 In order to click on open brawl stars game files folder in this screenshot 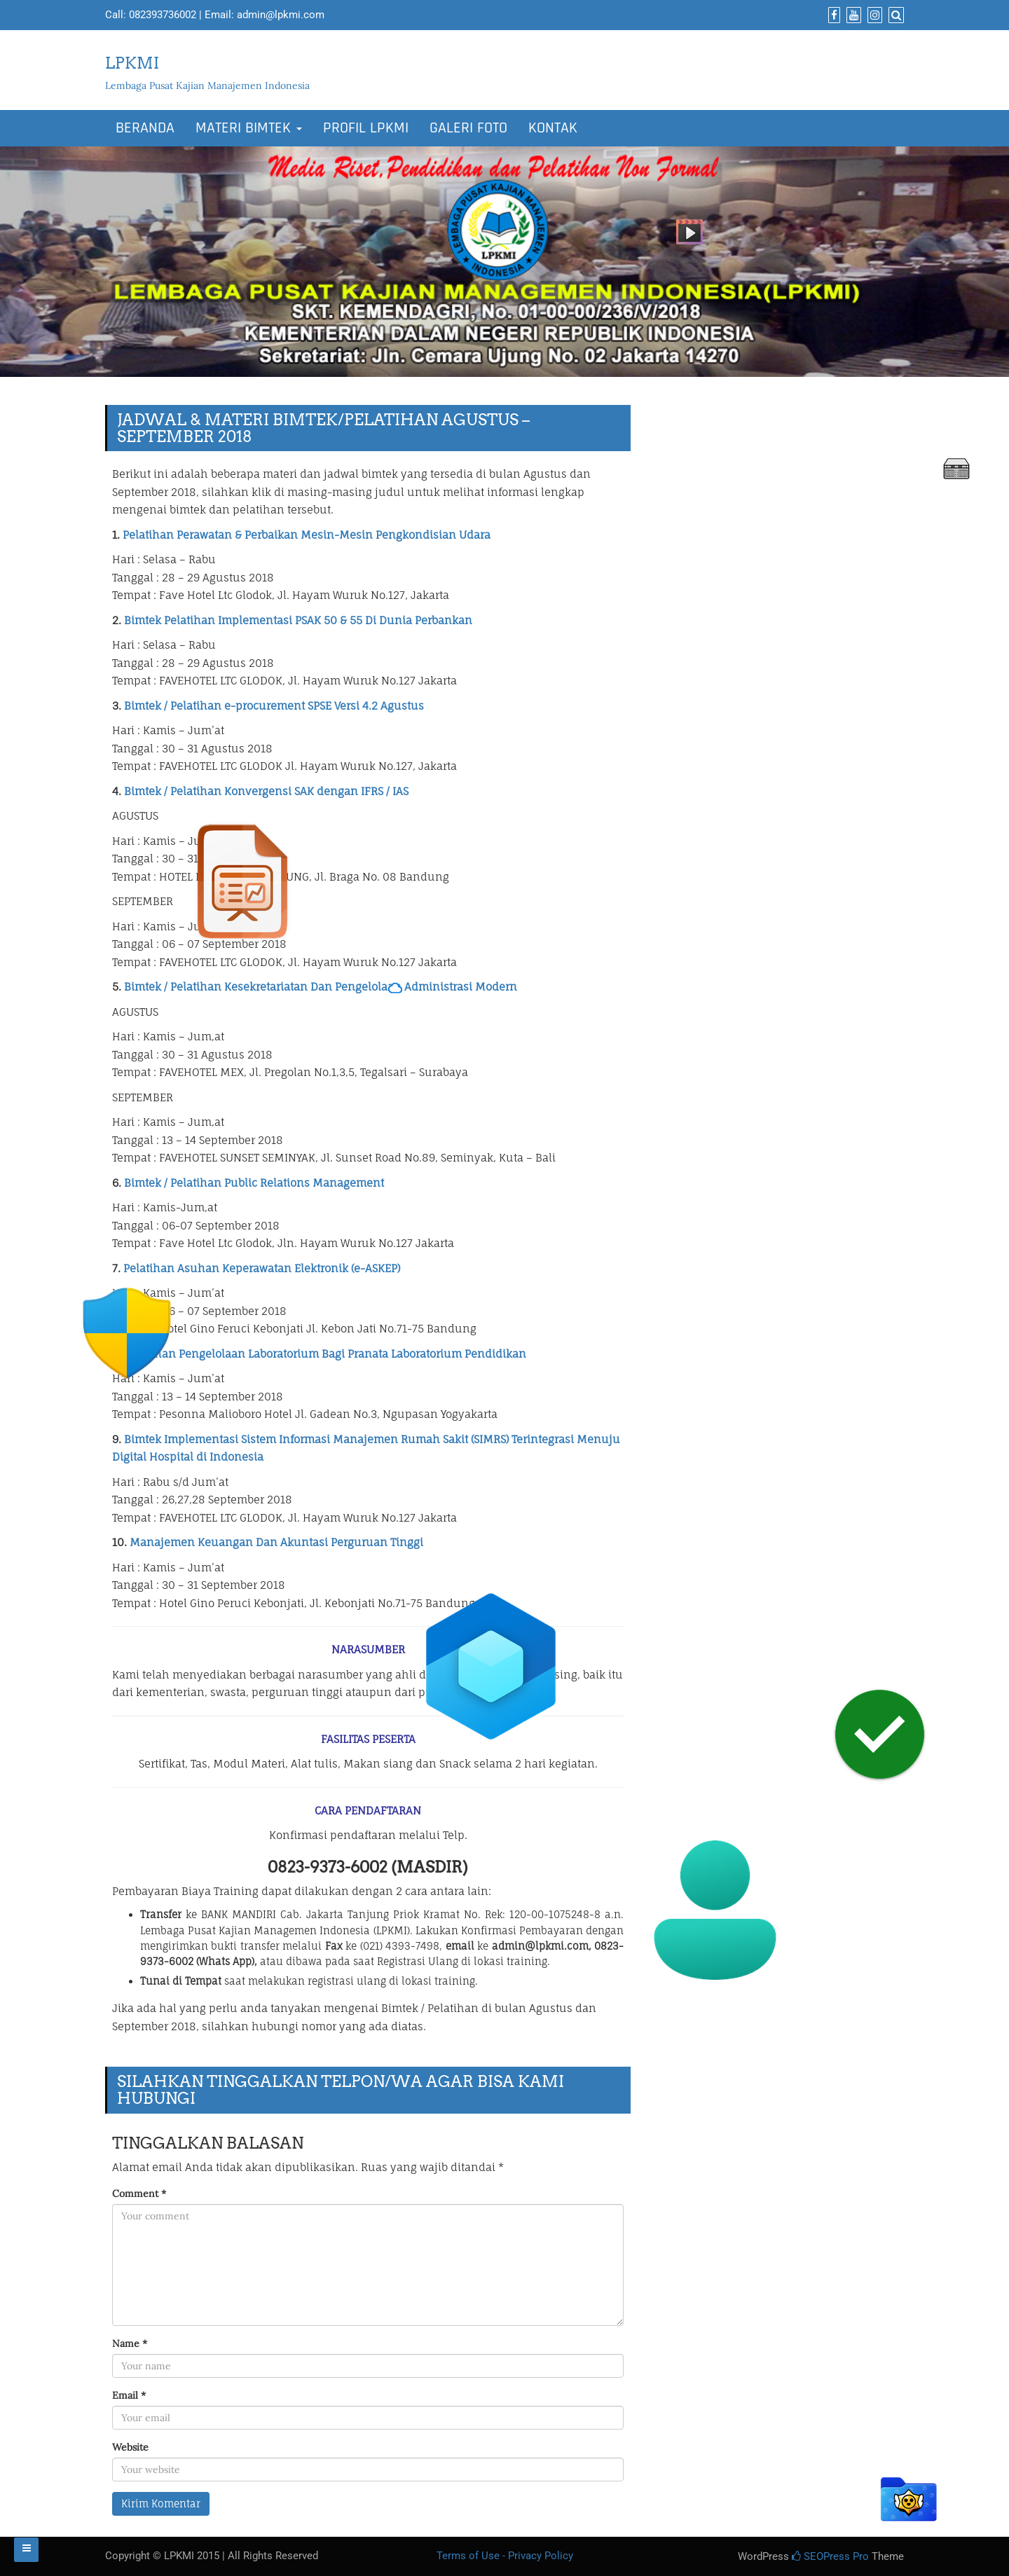, I will do `click(908, 2500)`.